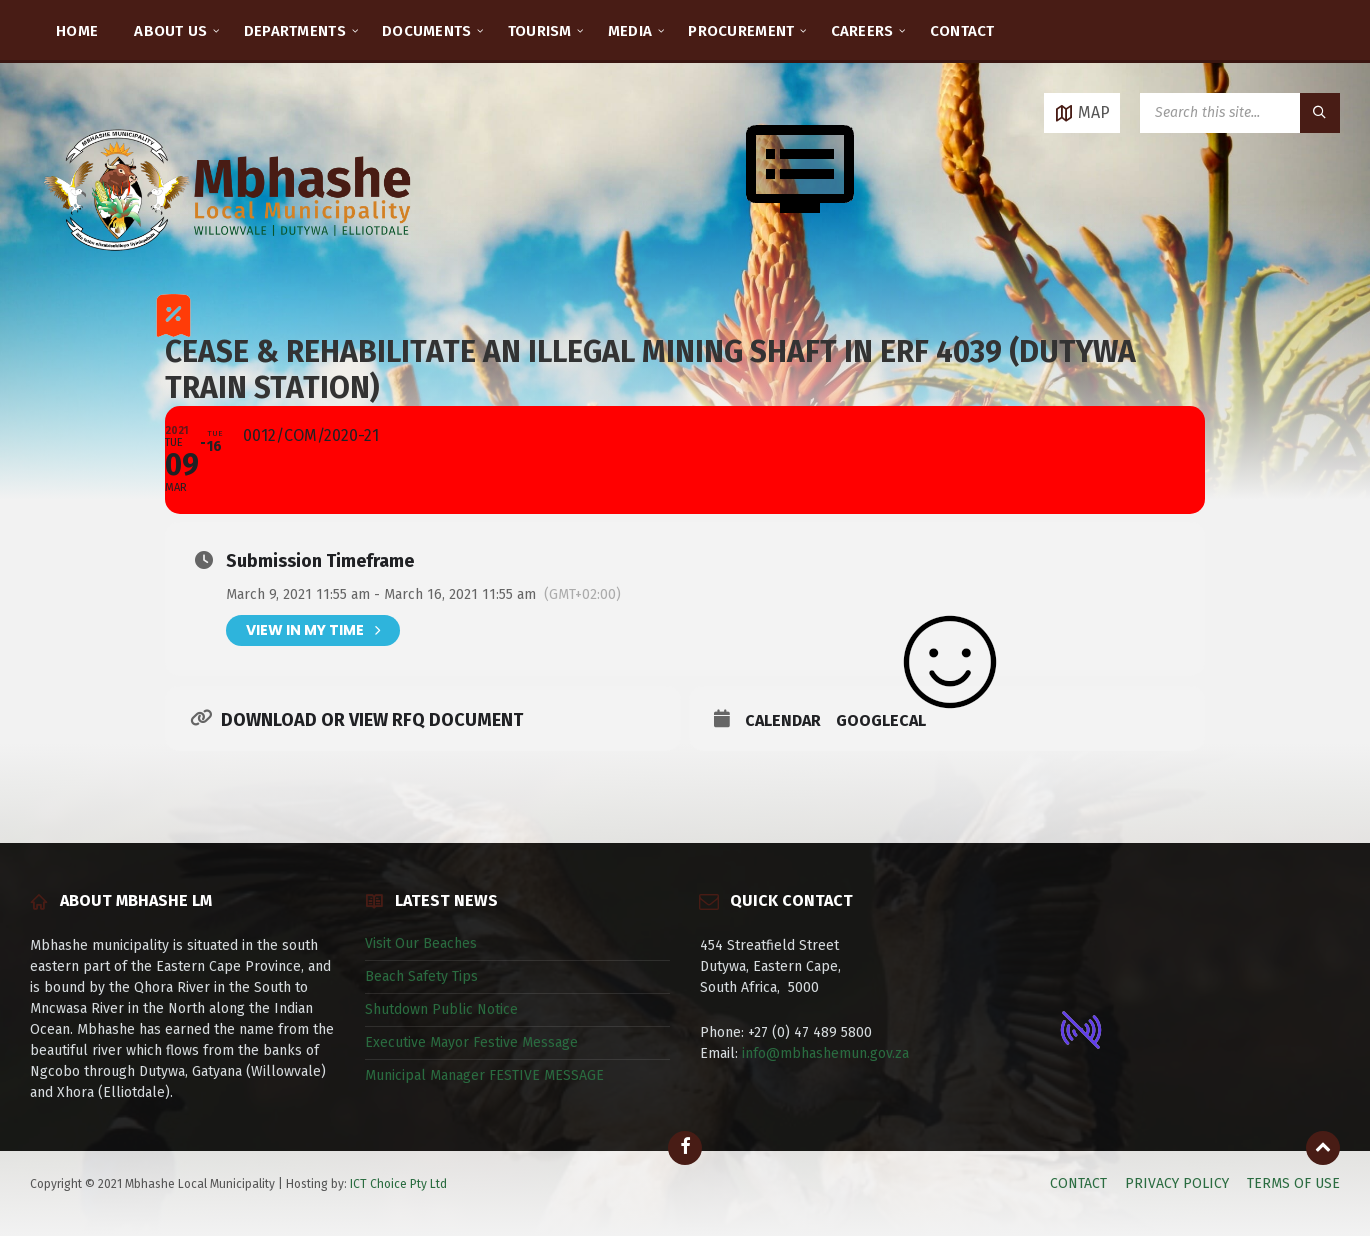  What do you see at coordinates (800, 169) in the screenshot?
I see `access DVR or recorded content` at bounding box center [800, 169].